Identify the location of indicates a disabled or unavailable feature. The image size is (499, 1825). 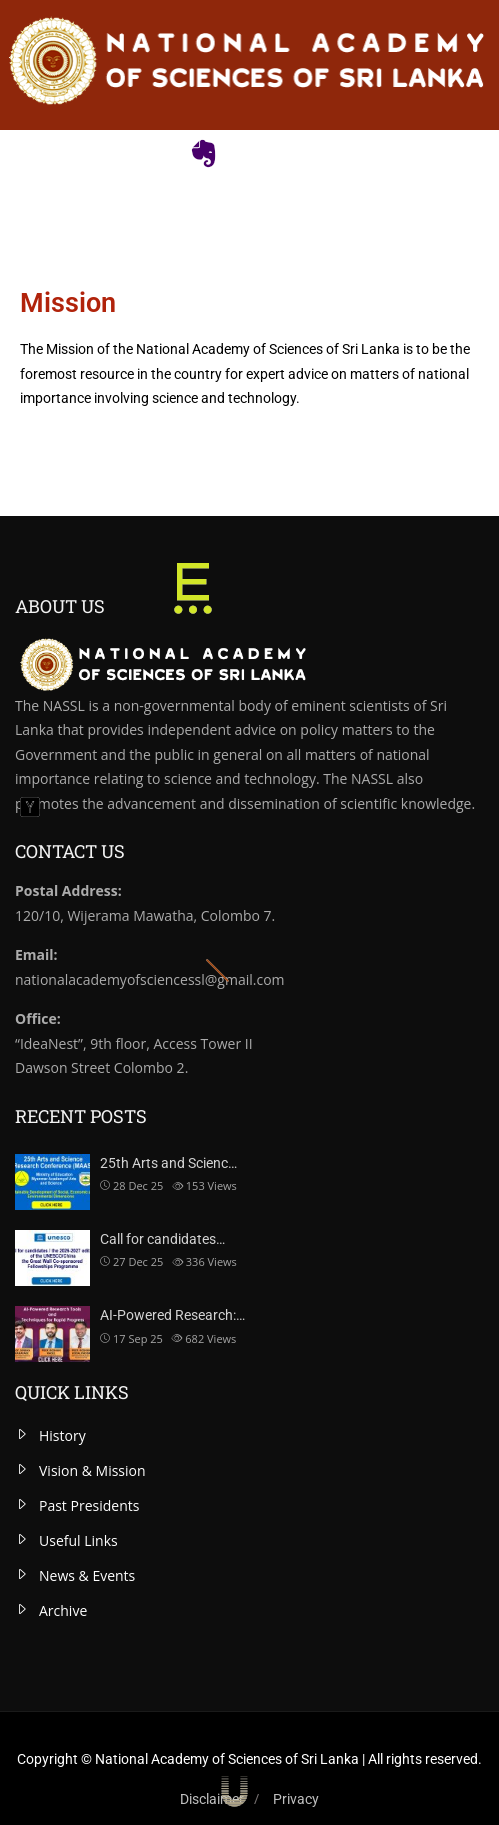
(217, 970).